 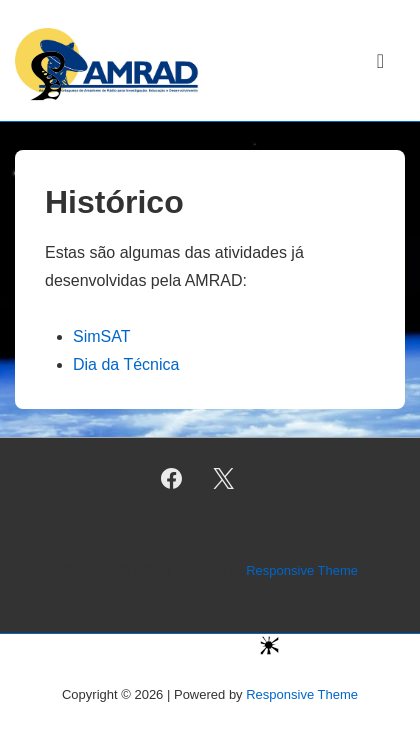 What do you see at coordinates (269, 645) in the screenshot?
I see `indicates an explosion or blast effect in gameplay` at bounding box center [269, 645].